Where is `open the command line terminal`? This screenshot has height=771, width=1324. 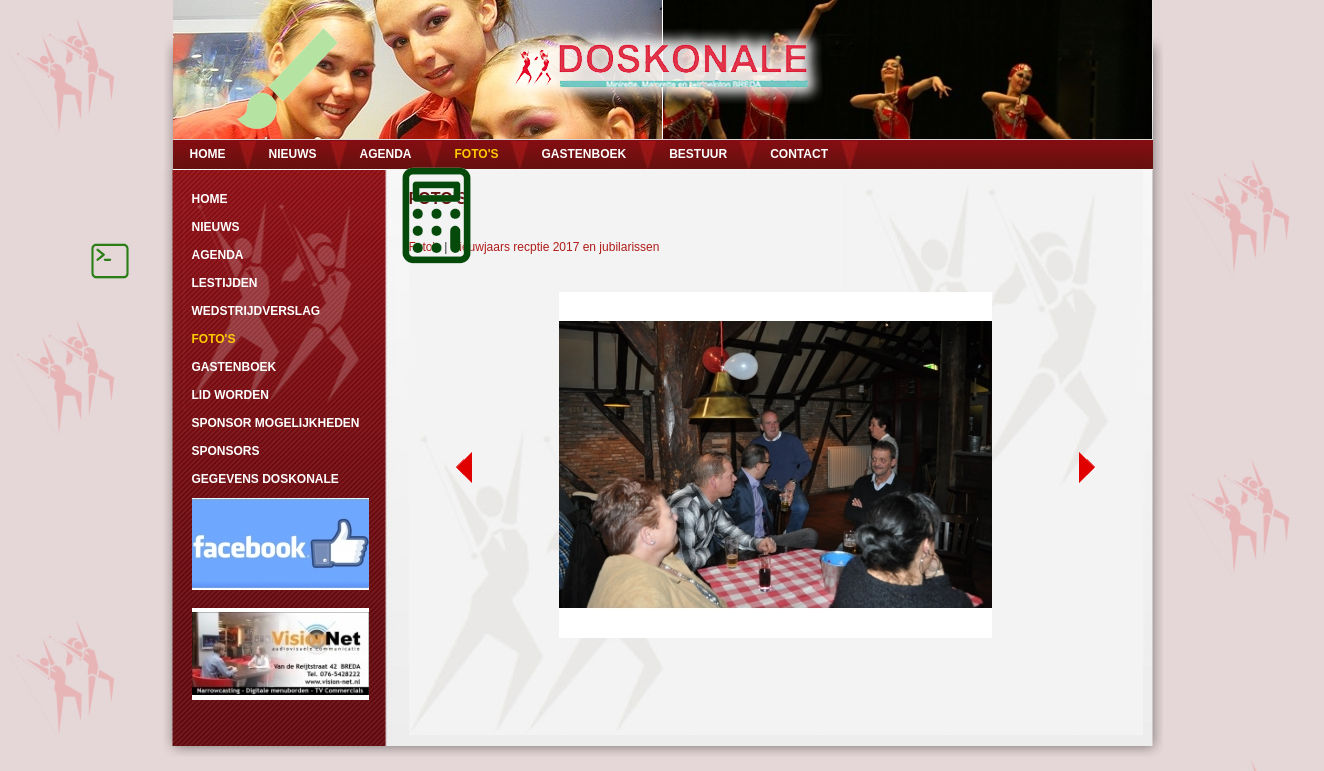
open the command line terminal is located at coordinates (110, 261).